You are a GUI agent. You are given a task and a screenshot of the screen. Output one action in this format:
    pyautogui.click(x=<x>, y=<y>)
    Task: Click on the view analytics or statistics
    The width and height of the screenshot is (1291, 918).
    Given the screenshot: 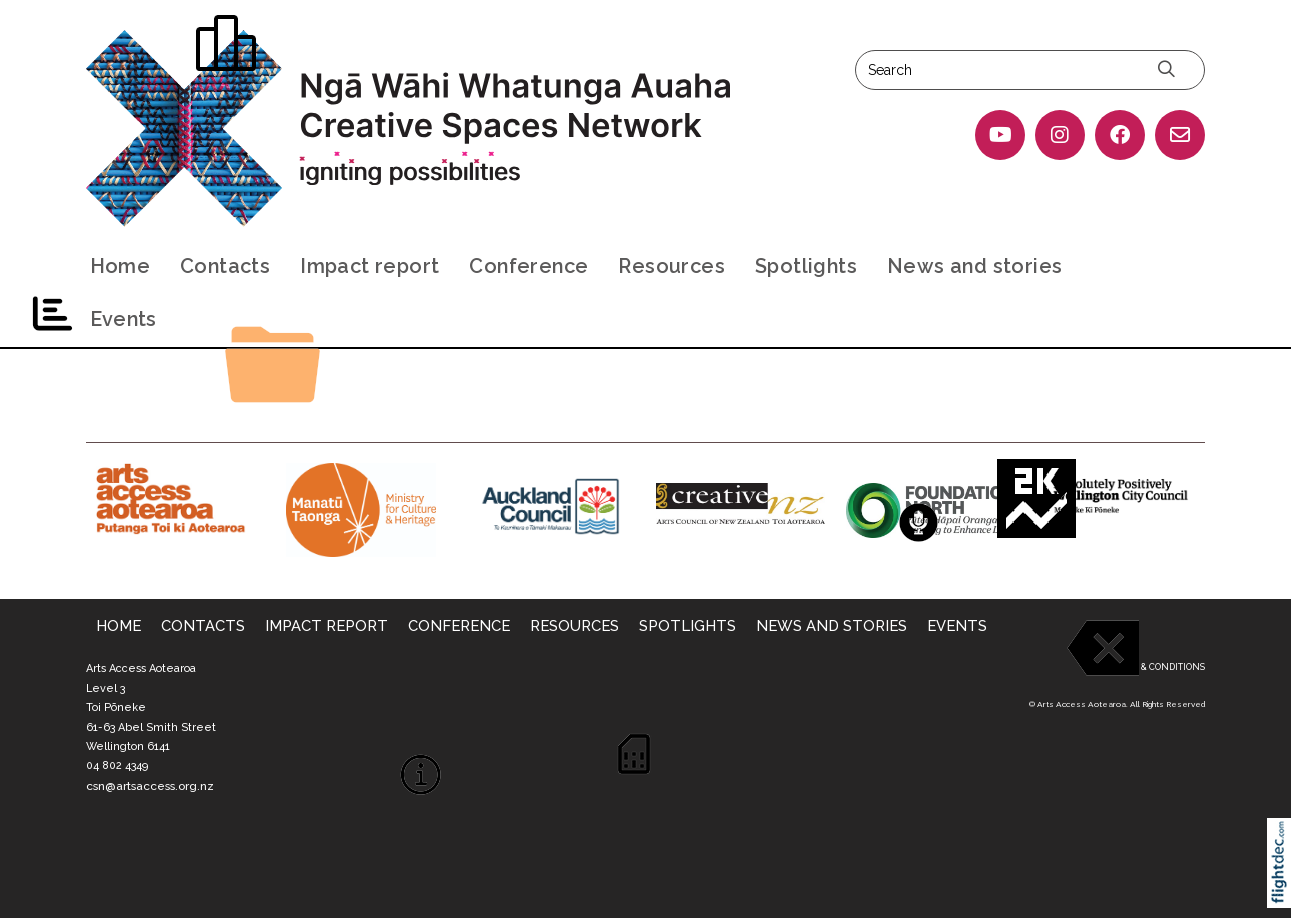 What is the action you would take?
    pyautogui.click(x=52, y=313)
    